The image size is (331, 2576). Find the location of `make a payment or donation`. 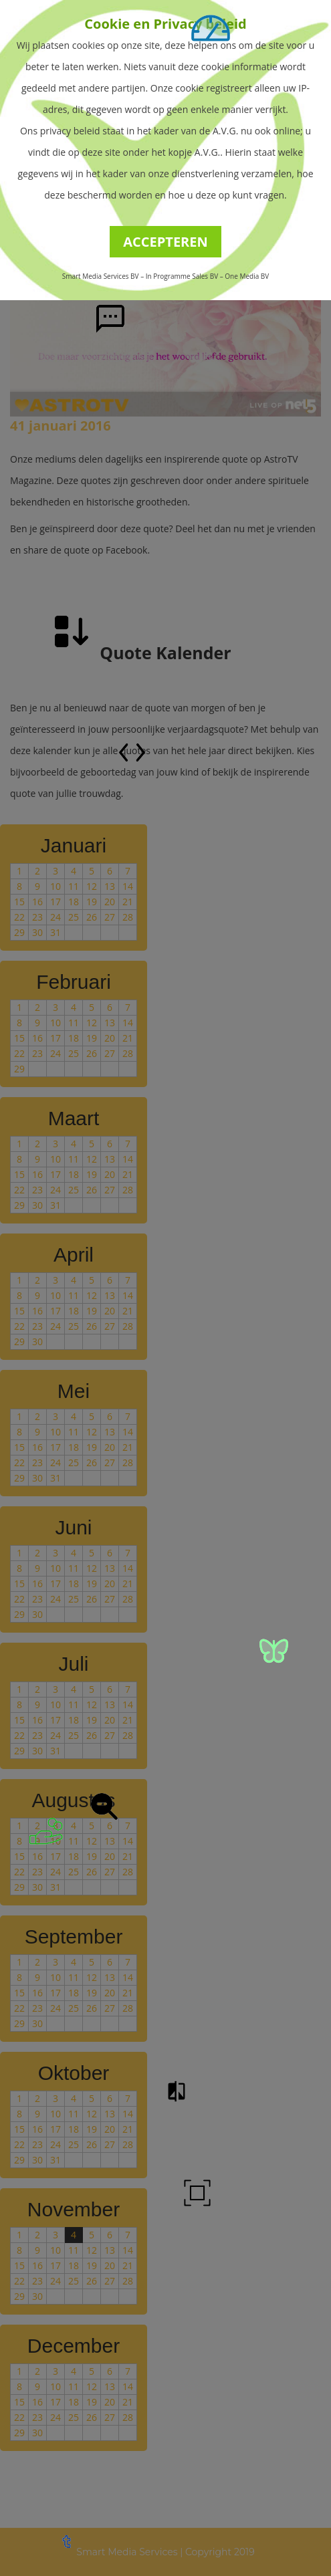

make a payment or donation is located at coordinates (47, 1832).